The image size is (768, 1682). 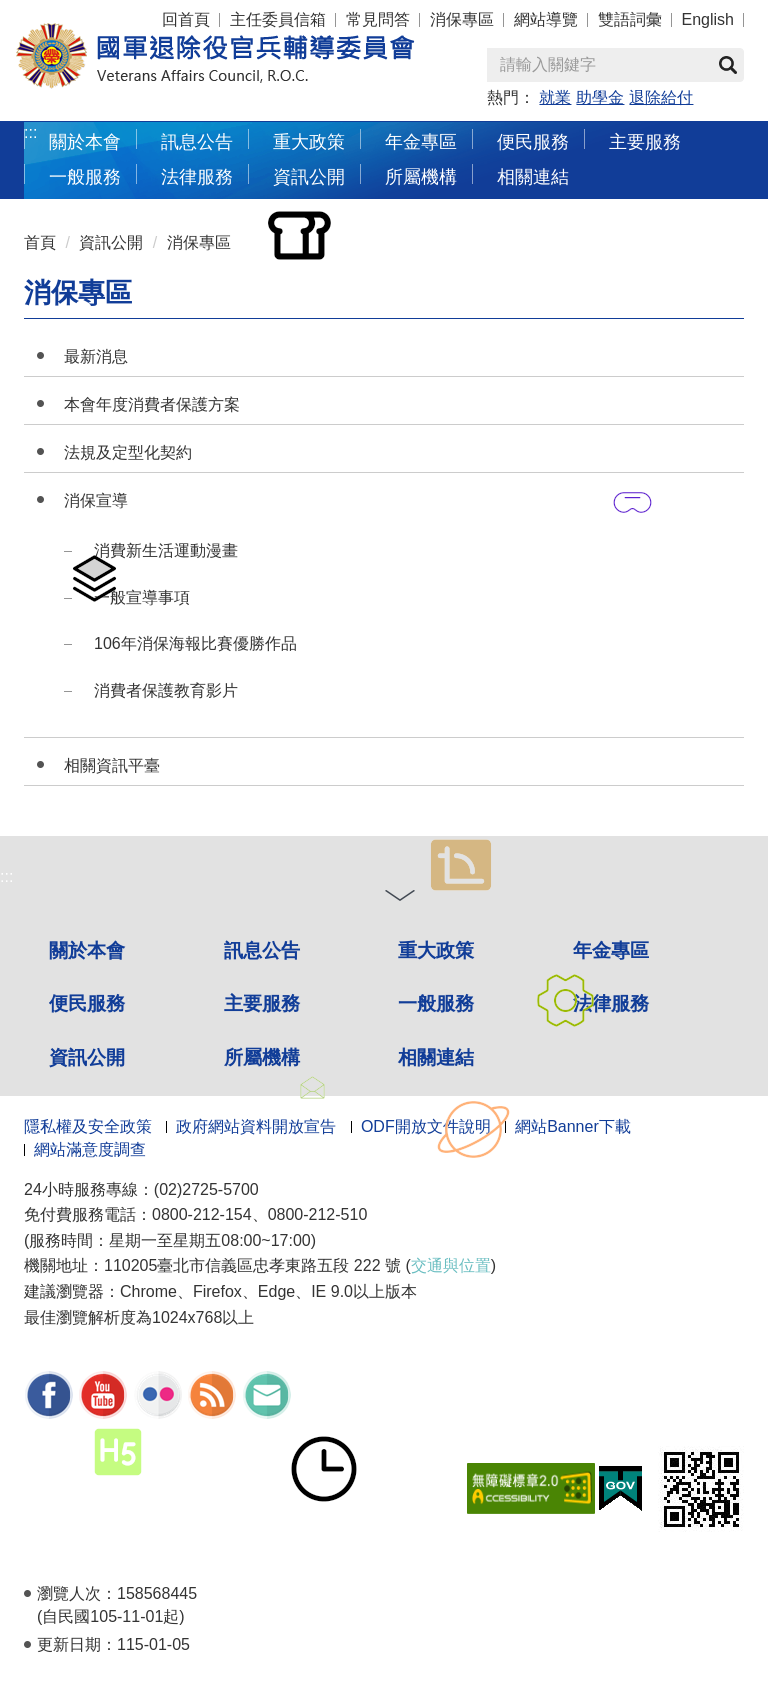 What do you see at coordinates (632, 502) in the screenshot?
I see `access virtual reality or AR settings` at bounding box center [632, 502].